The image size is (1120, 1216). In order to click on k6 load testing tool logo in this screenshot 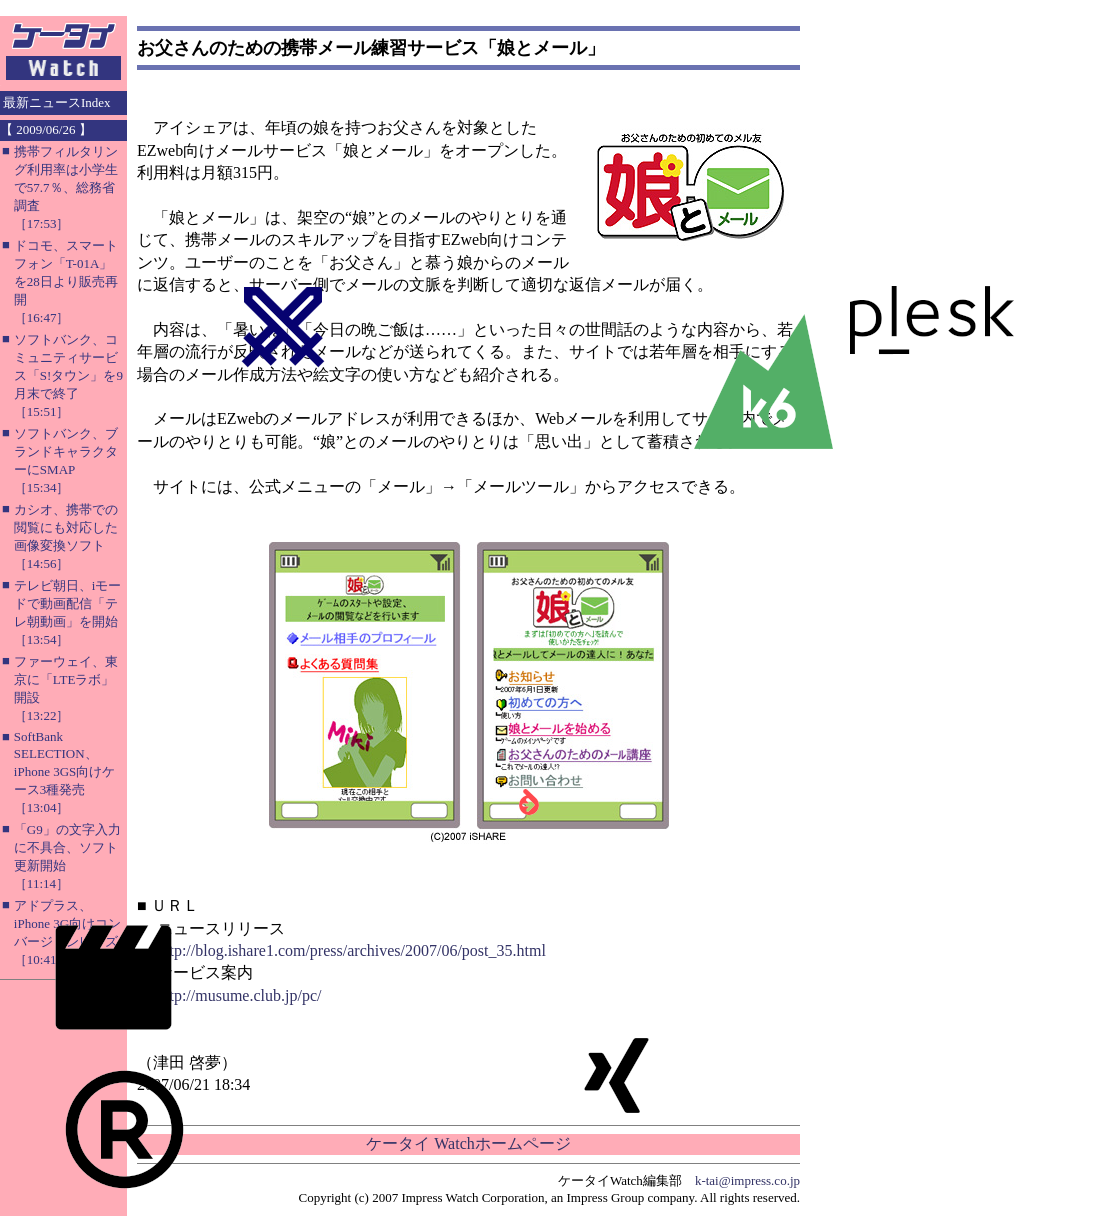, I will do `click(763, 381)`.